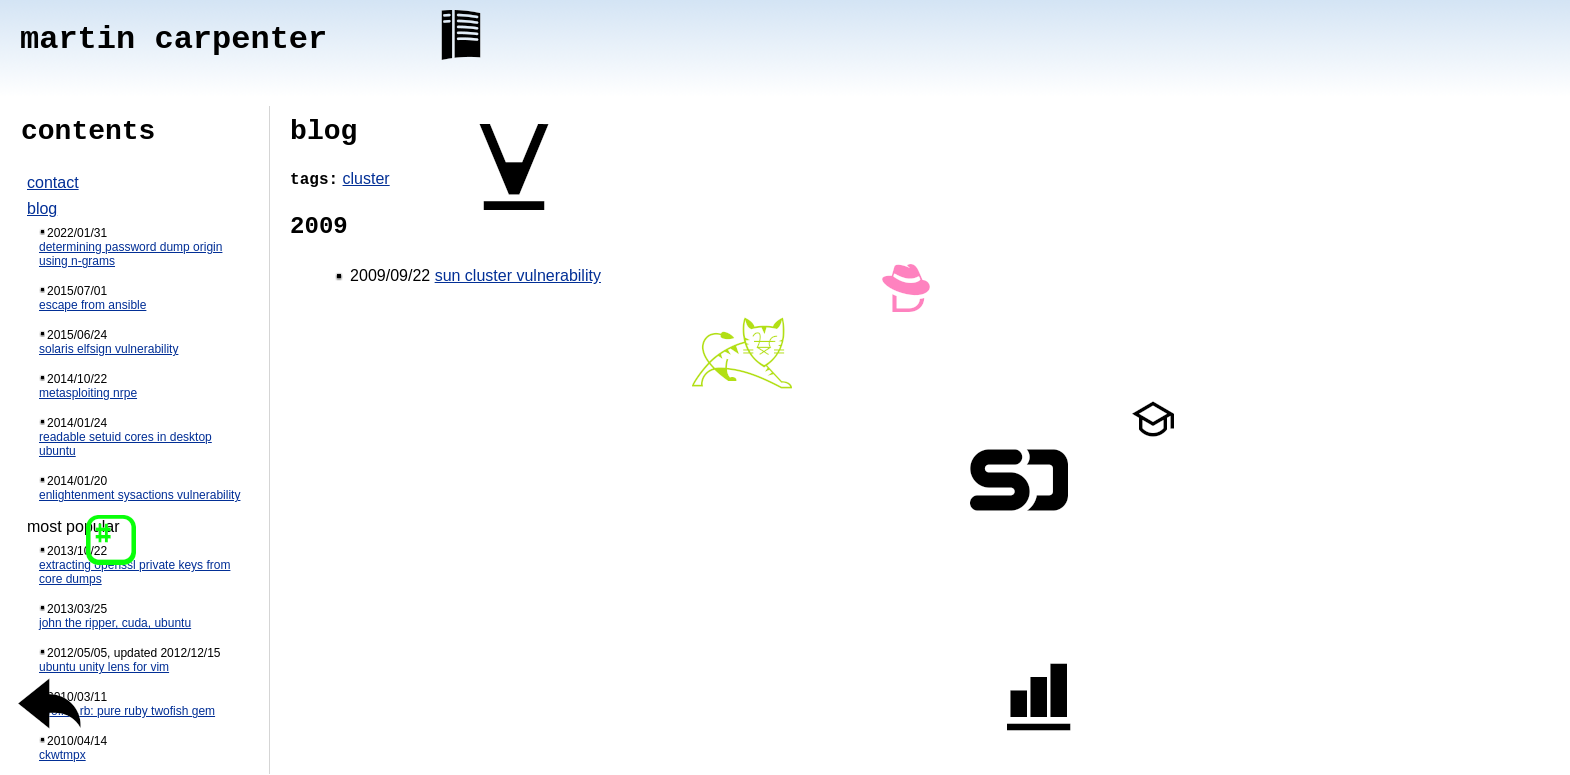  What do you see at coordinates (742, 353) in the screenshot?
I see `apache tomcat server logo` at bounding box center [742, 353].